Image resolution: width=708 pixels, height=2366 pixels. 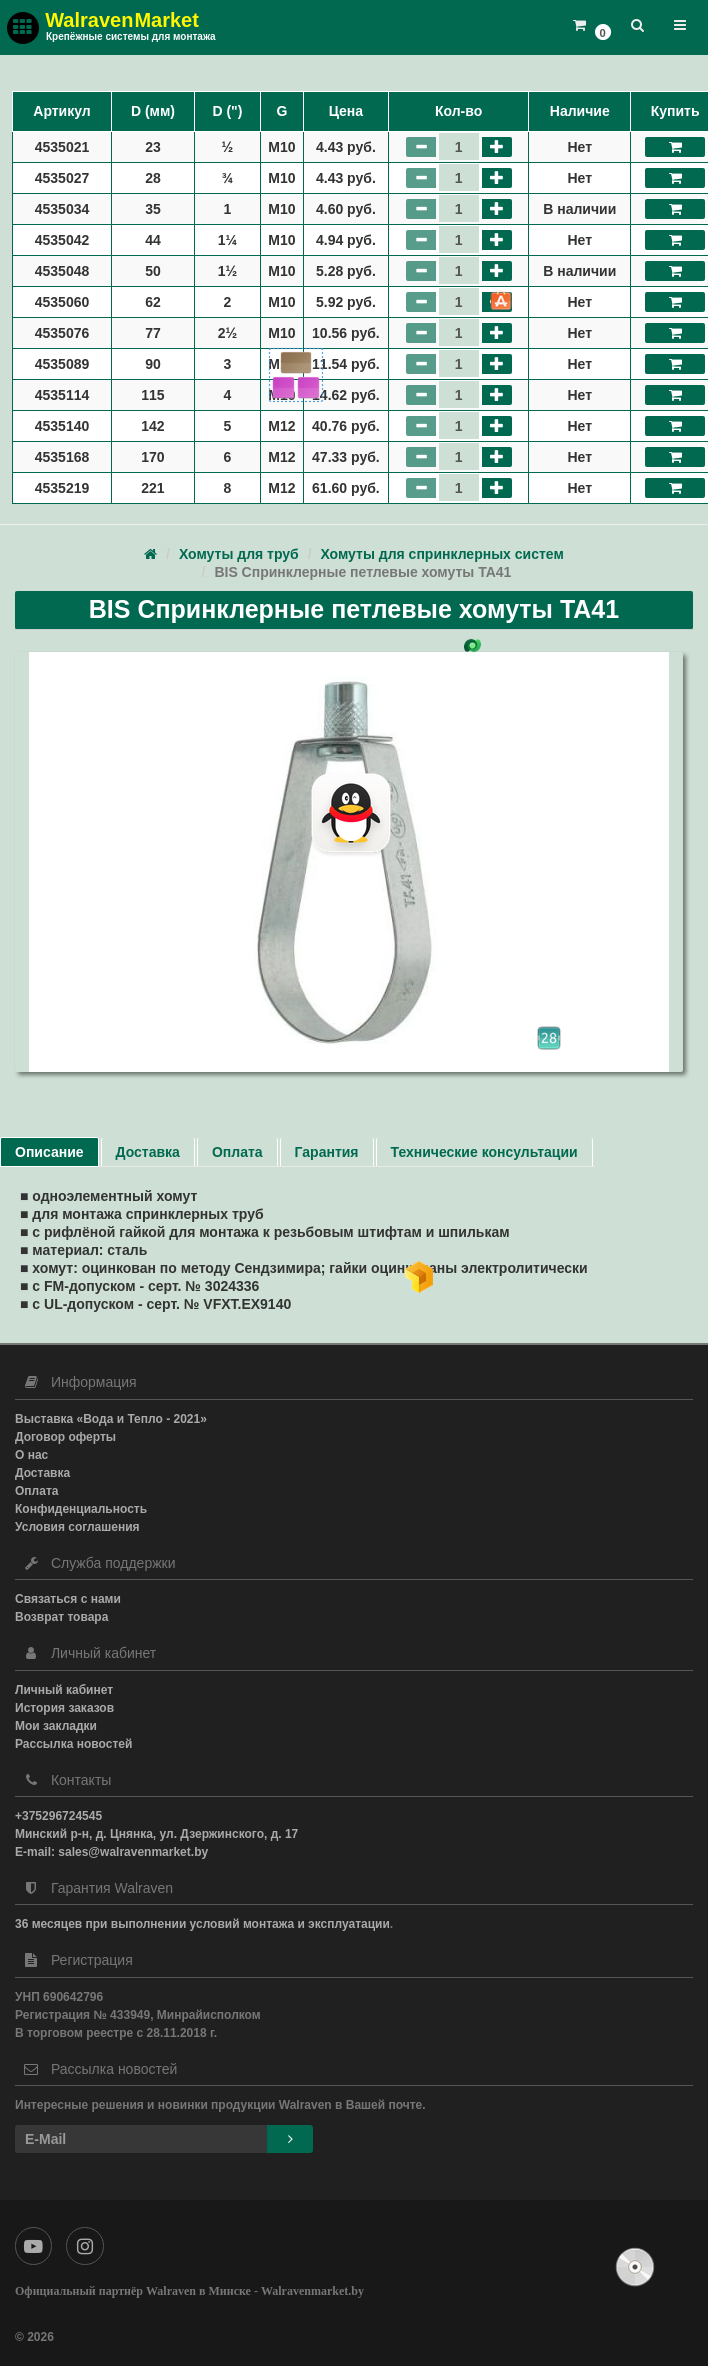 What do you see at coordinates (635, 2267) in the screenshot?
I see `access DVD or optical disc drive` at bounding box center [635, 2267].